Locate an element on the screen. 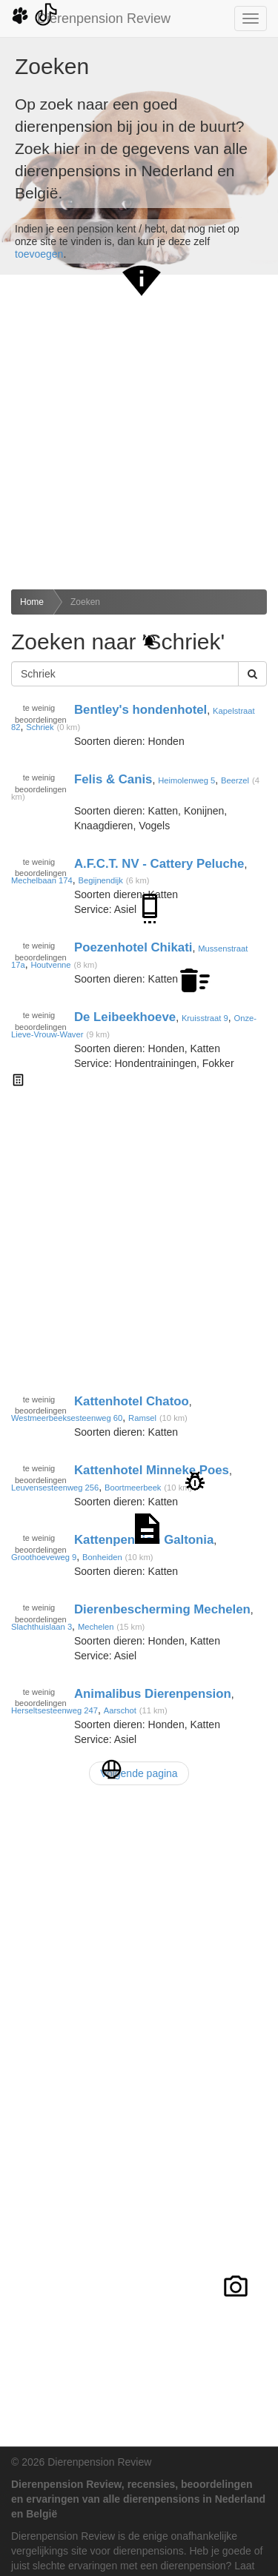  indicates active or incoming notifications is located at coordinates (149, 641).